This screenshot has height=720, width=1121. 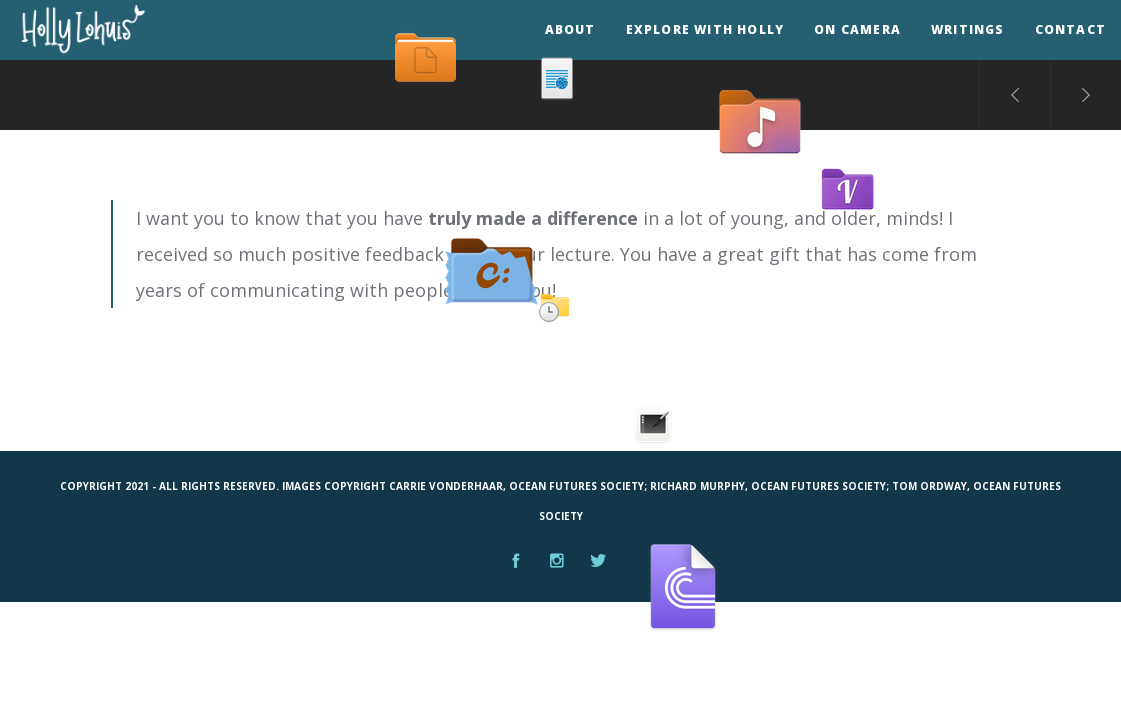 I want to click on a web template or HTML document file, so click(x=557, y=79).